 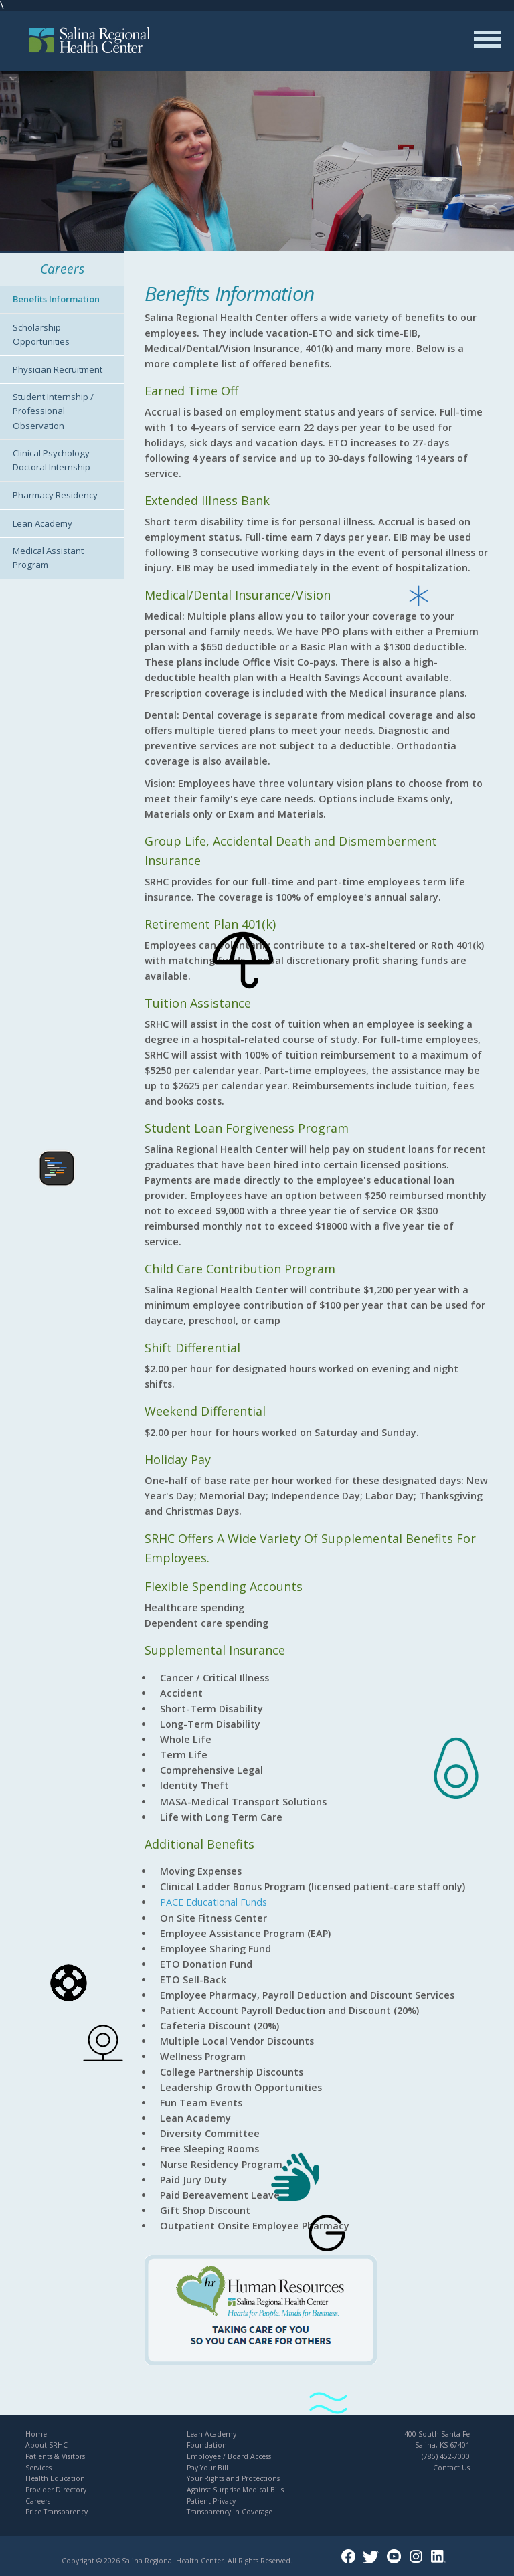 What do you see at coordinates (456, 1768) in the screenshot?
I see `browse healthy food or recipe options` at bounding box center [456, 1768].